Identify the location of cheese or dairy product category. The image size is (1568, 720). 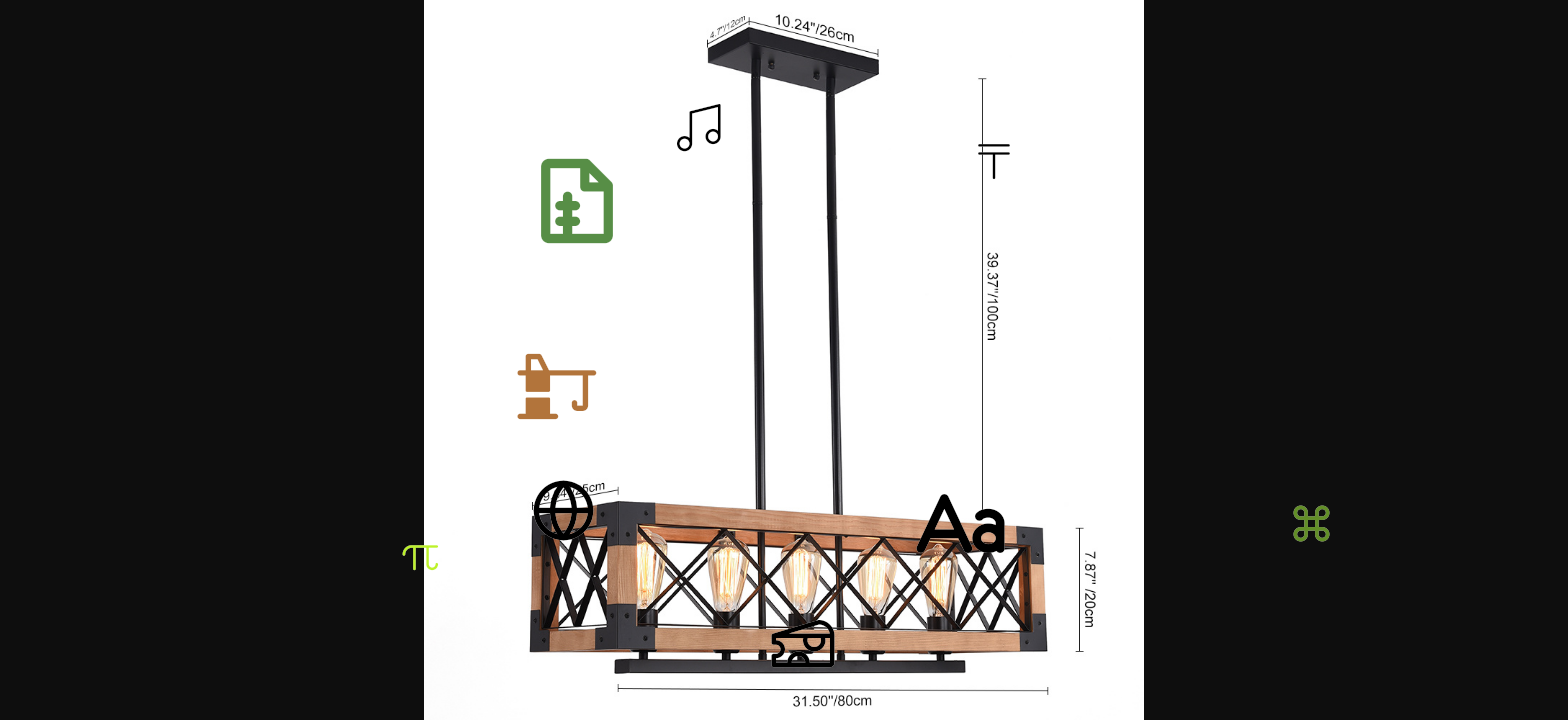
(803, 647).